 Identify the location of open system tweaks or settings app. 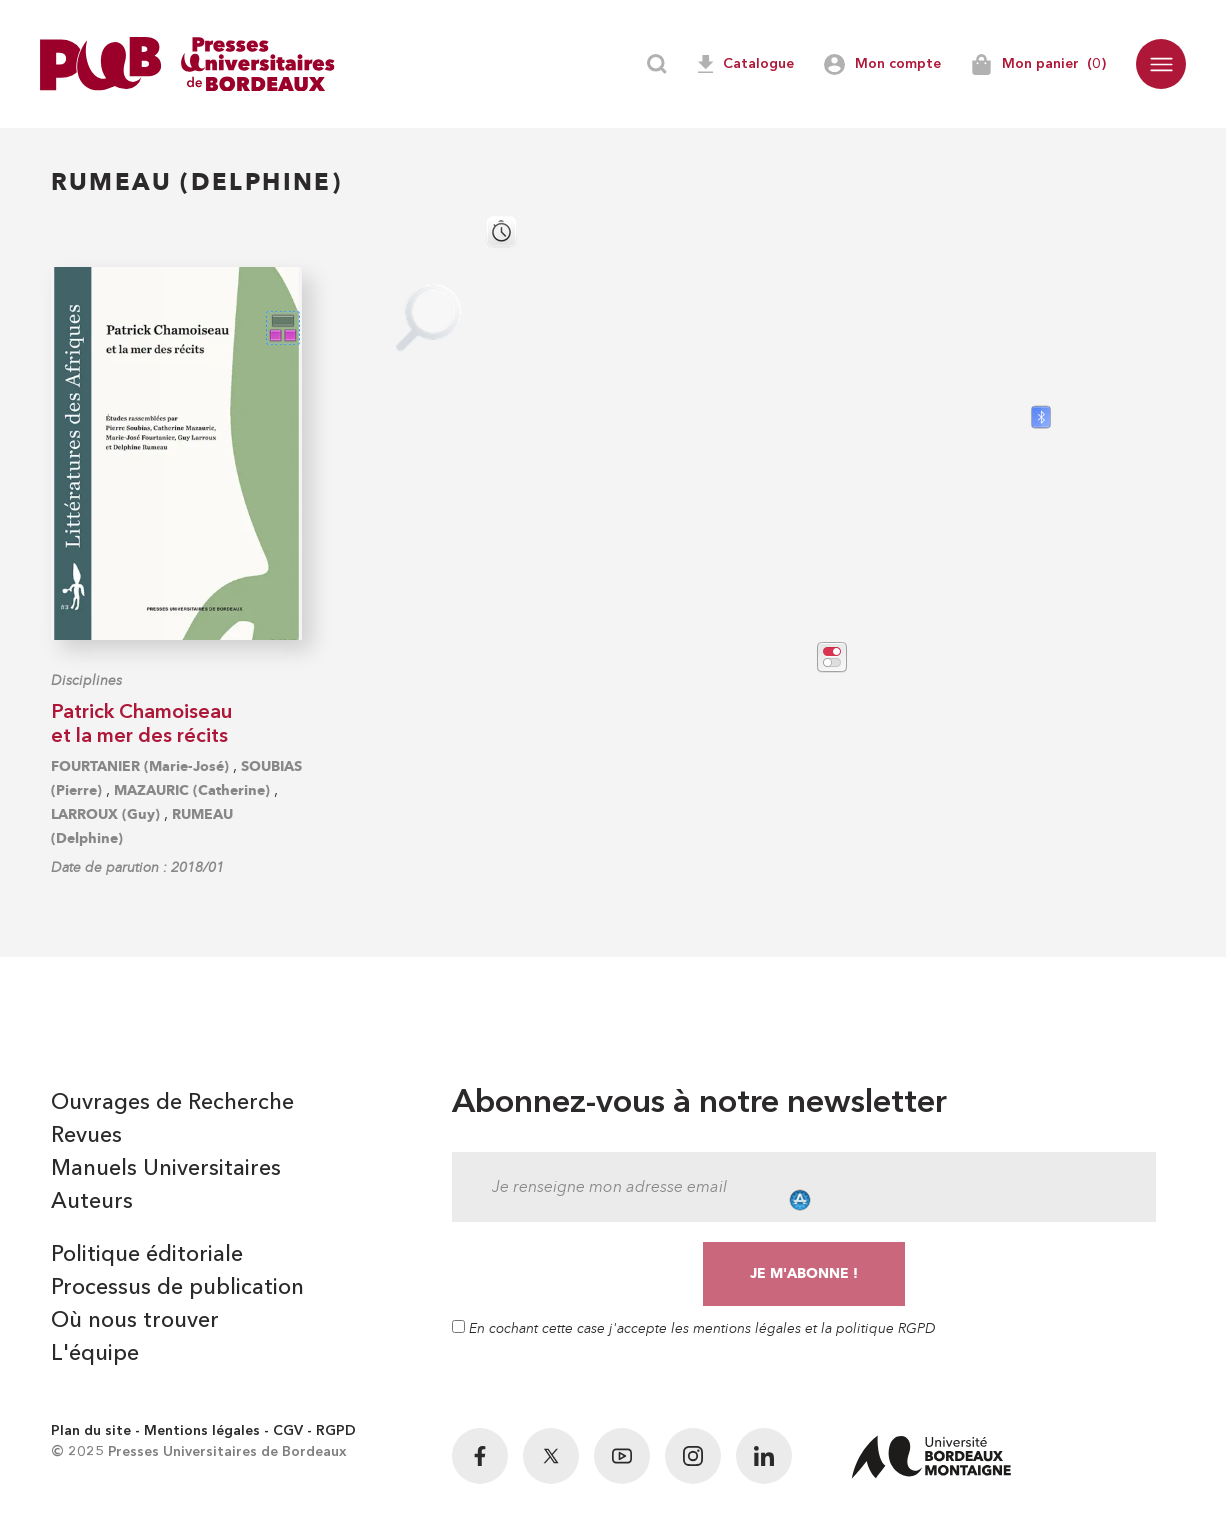
(832, 657).